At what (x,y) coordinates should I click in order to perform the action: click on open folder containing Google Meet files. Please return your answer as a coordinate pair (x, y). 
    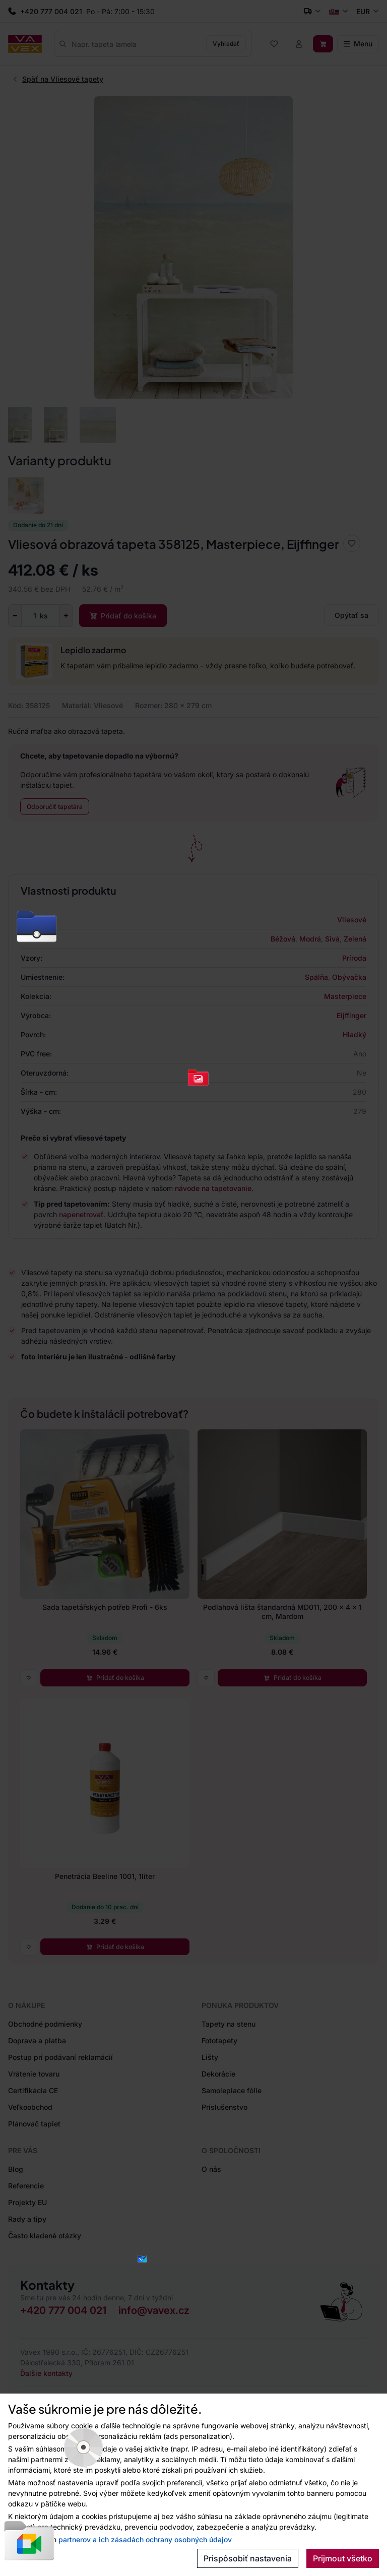
    Looking at the image, I should click on (29, 2542).